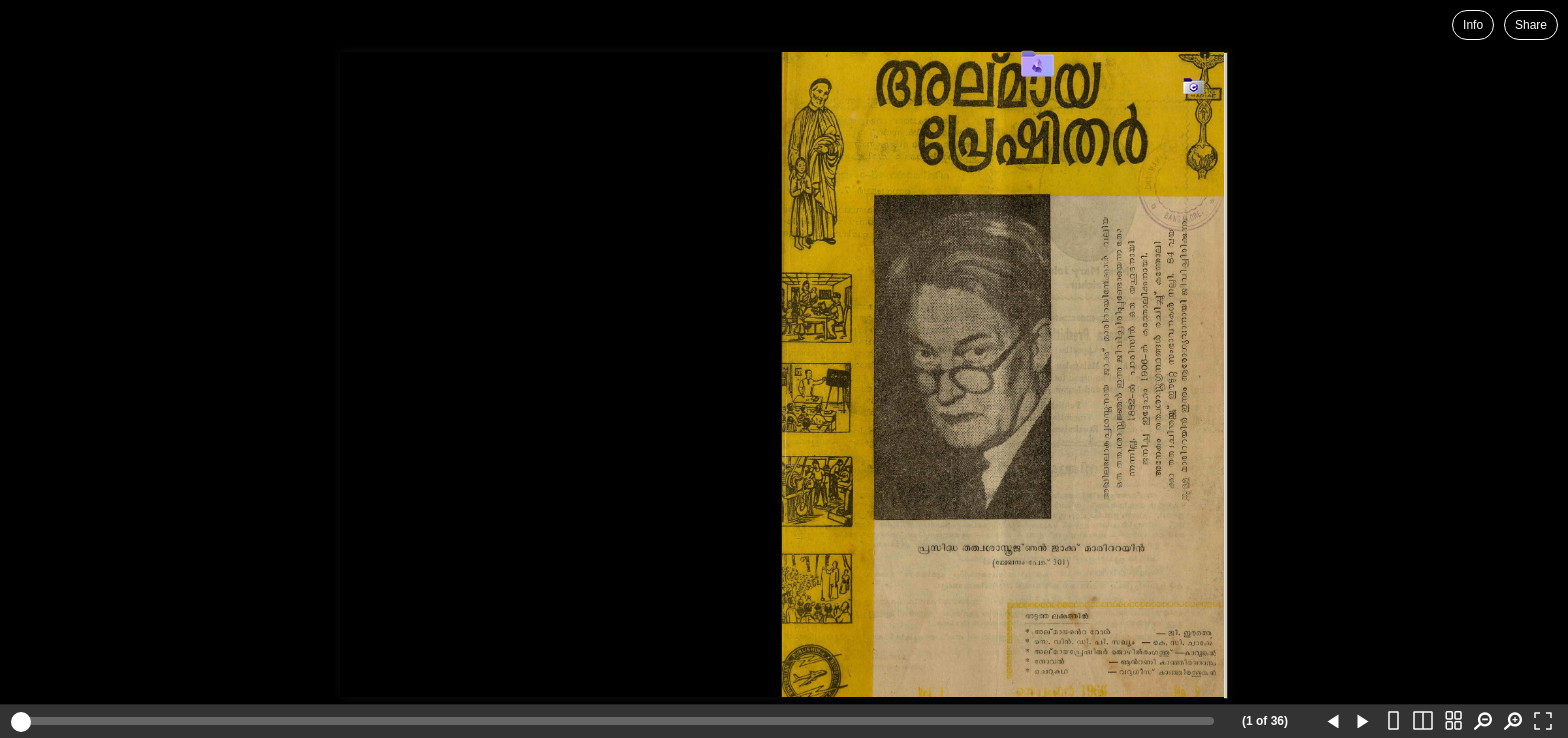 The image size is (1568, 738). I want to click on open obsidian vault folder, so click(1037, 64).